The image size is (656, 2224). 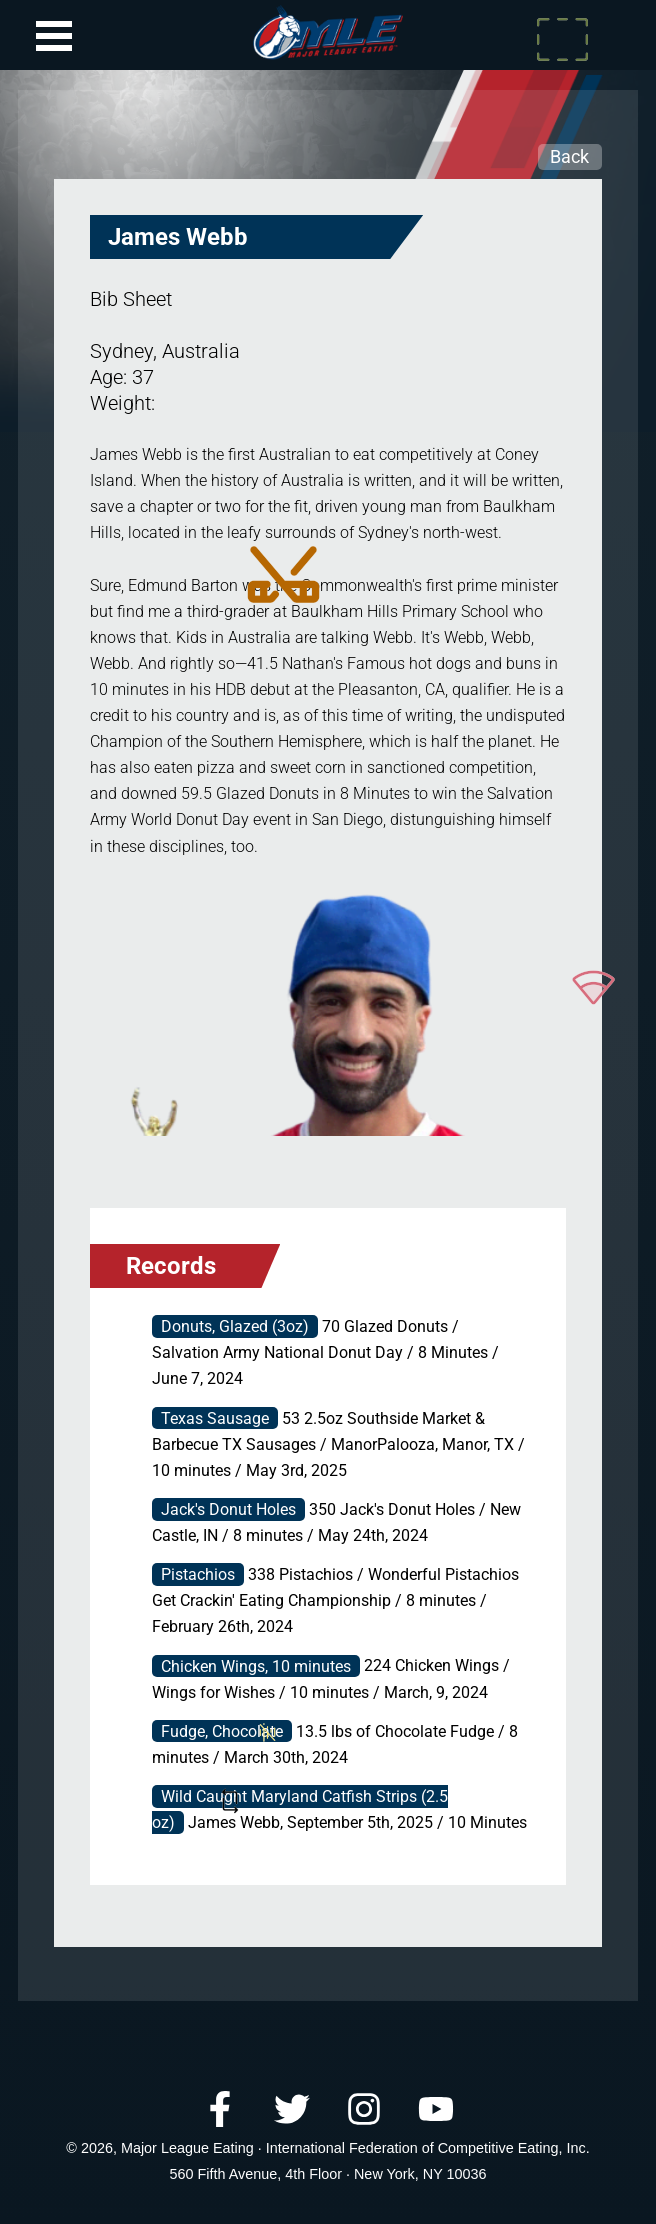 What do you see at coordinates (283, 574) in the screenshot?
I see `view hockey scores or stats` at bounding box center [283, 574].